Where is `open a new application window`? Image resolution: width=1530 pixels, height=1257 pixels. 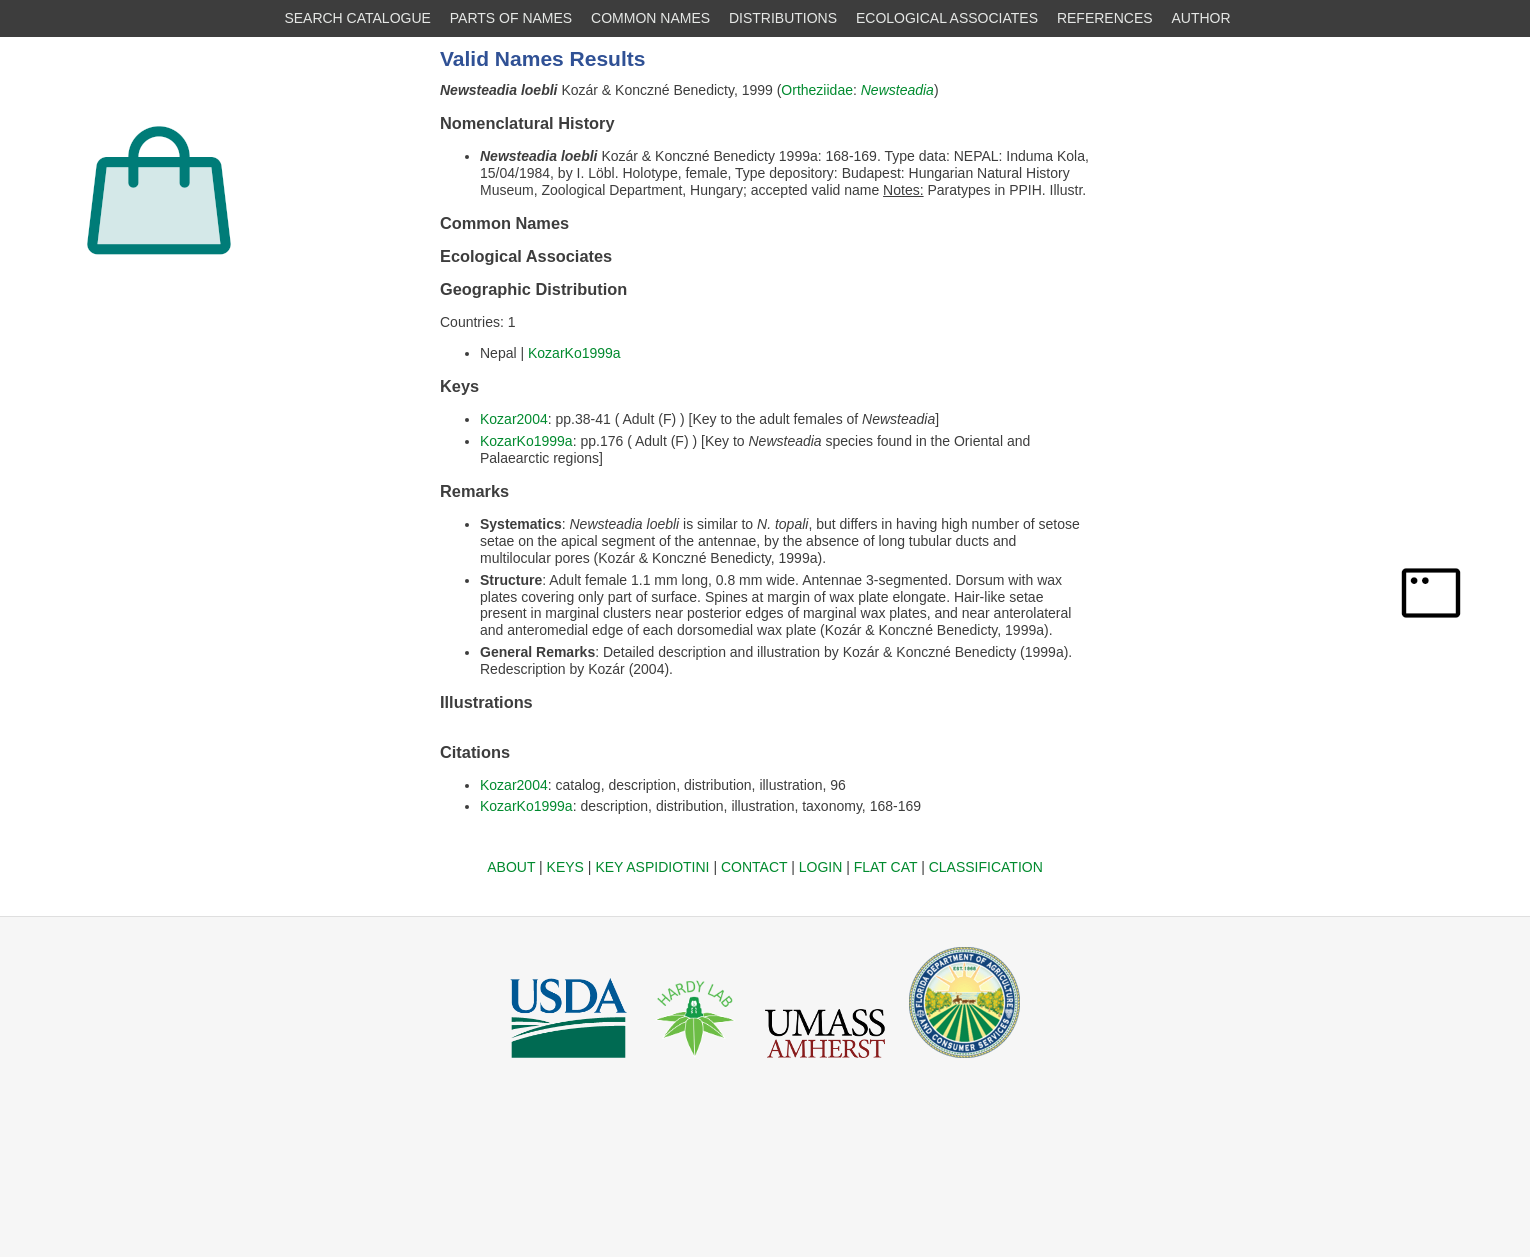 open a new application window is located at coordinates (1431, 593).